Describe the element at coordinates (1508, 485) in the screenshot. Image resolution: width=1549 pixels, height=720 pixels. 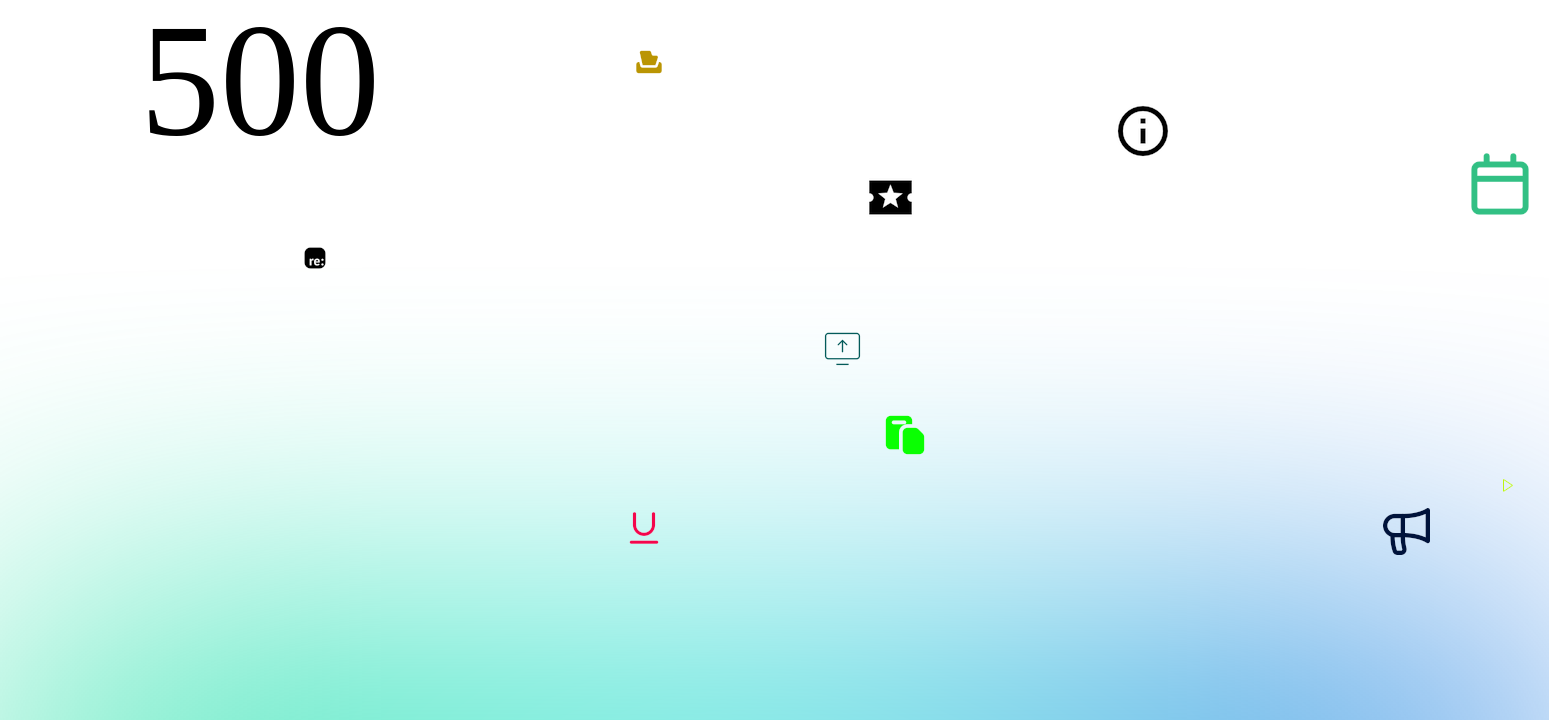
I see `start or resume playback` at that location.